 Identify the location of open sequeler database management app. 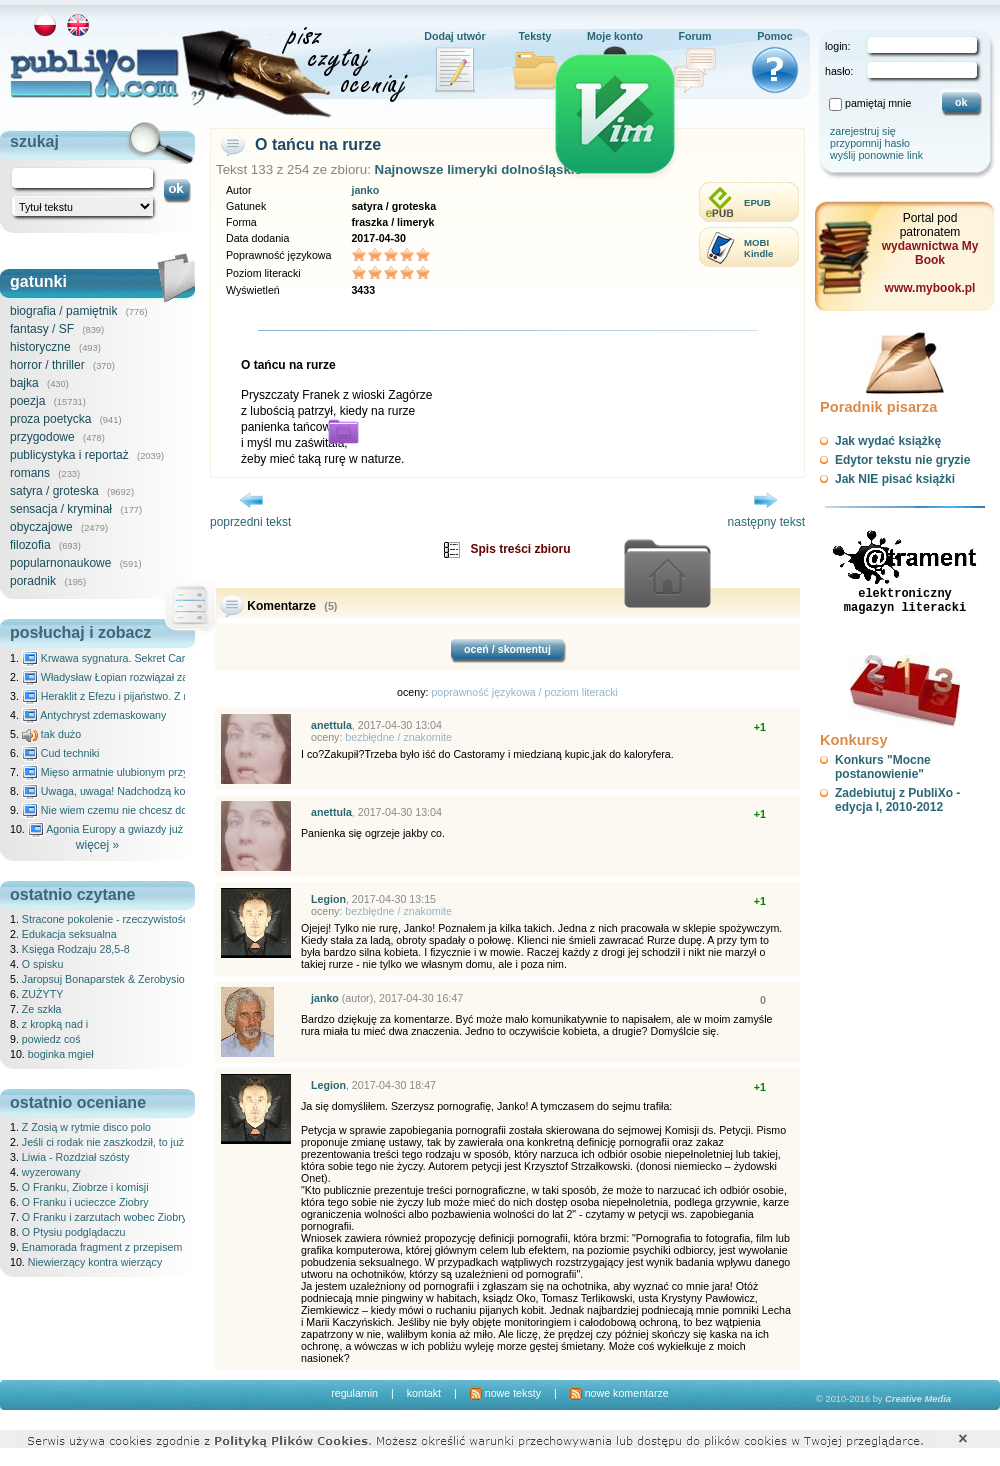
(190, 604).